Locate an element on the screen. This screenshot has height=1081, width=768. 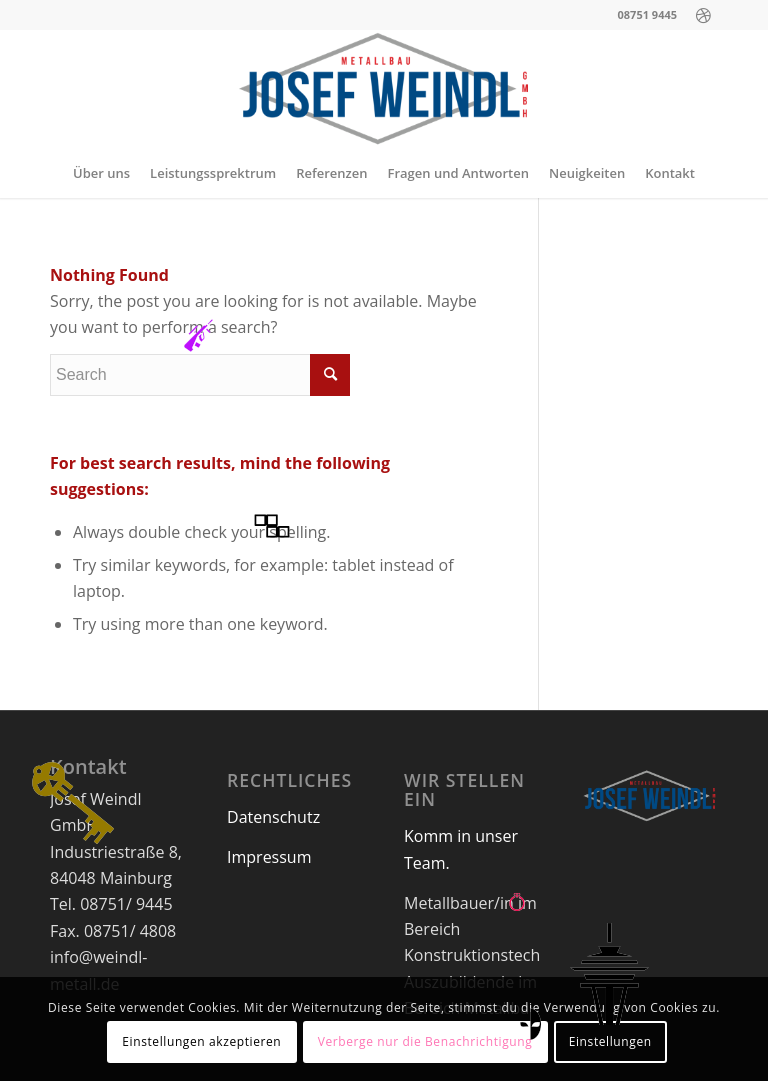
rotate or place a z-shaped tetris block is located at coordinates (272, 526).